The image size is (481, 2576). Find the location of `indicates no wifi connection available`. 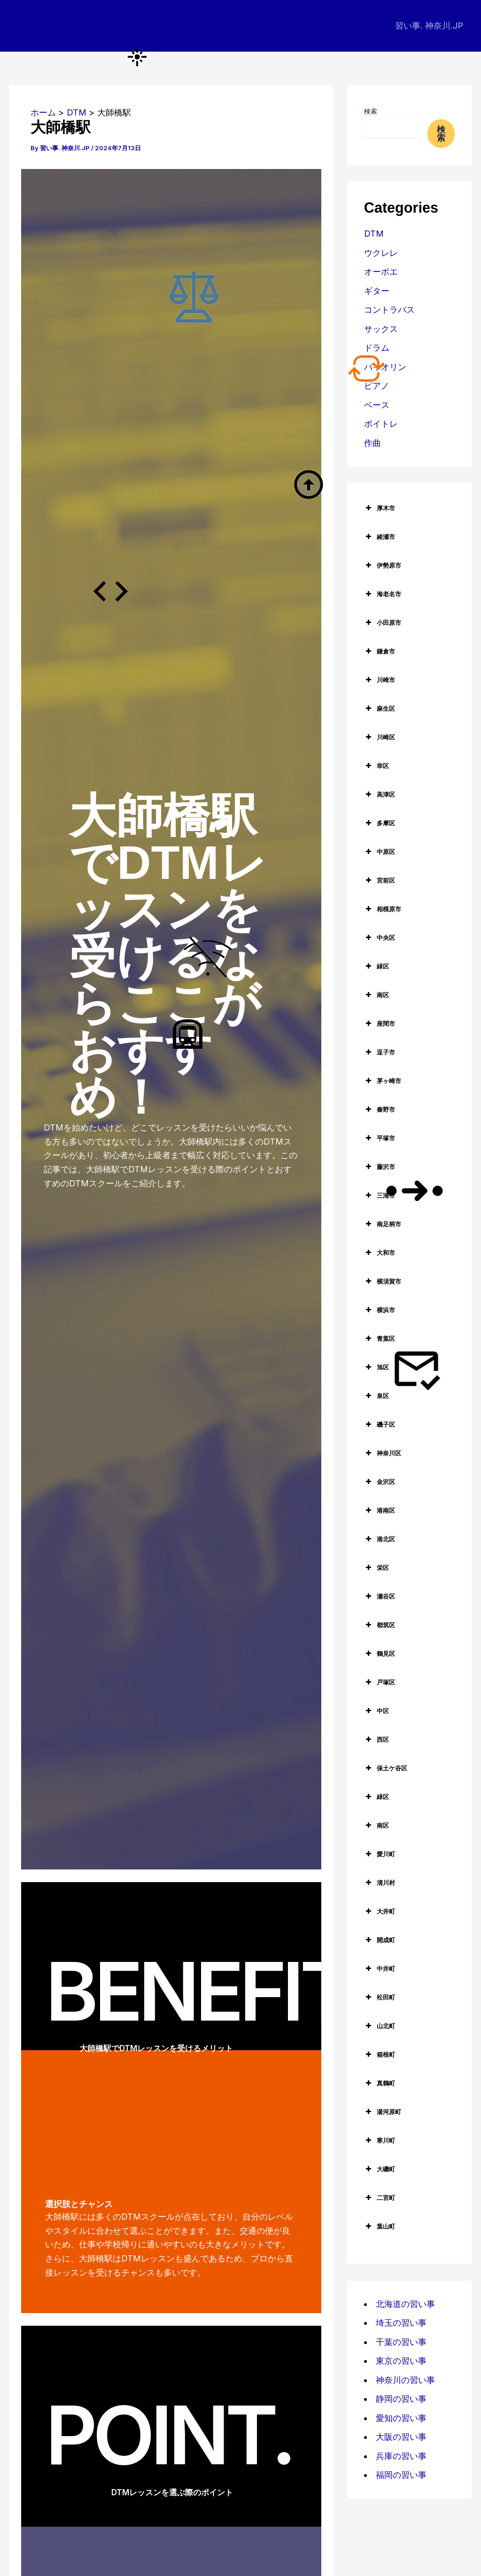

indicates no wifi connection available is located at coordinates (208, 957).